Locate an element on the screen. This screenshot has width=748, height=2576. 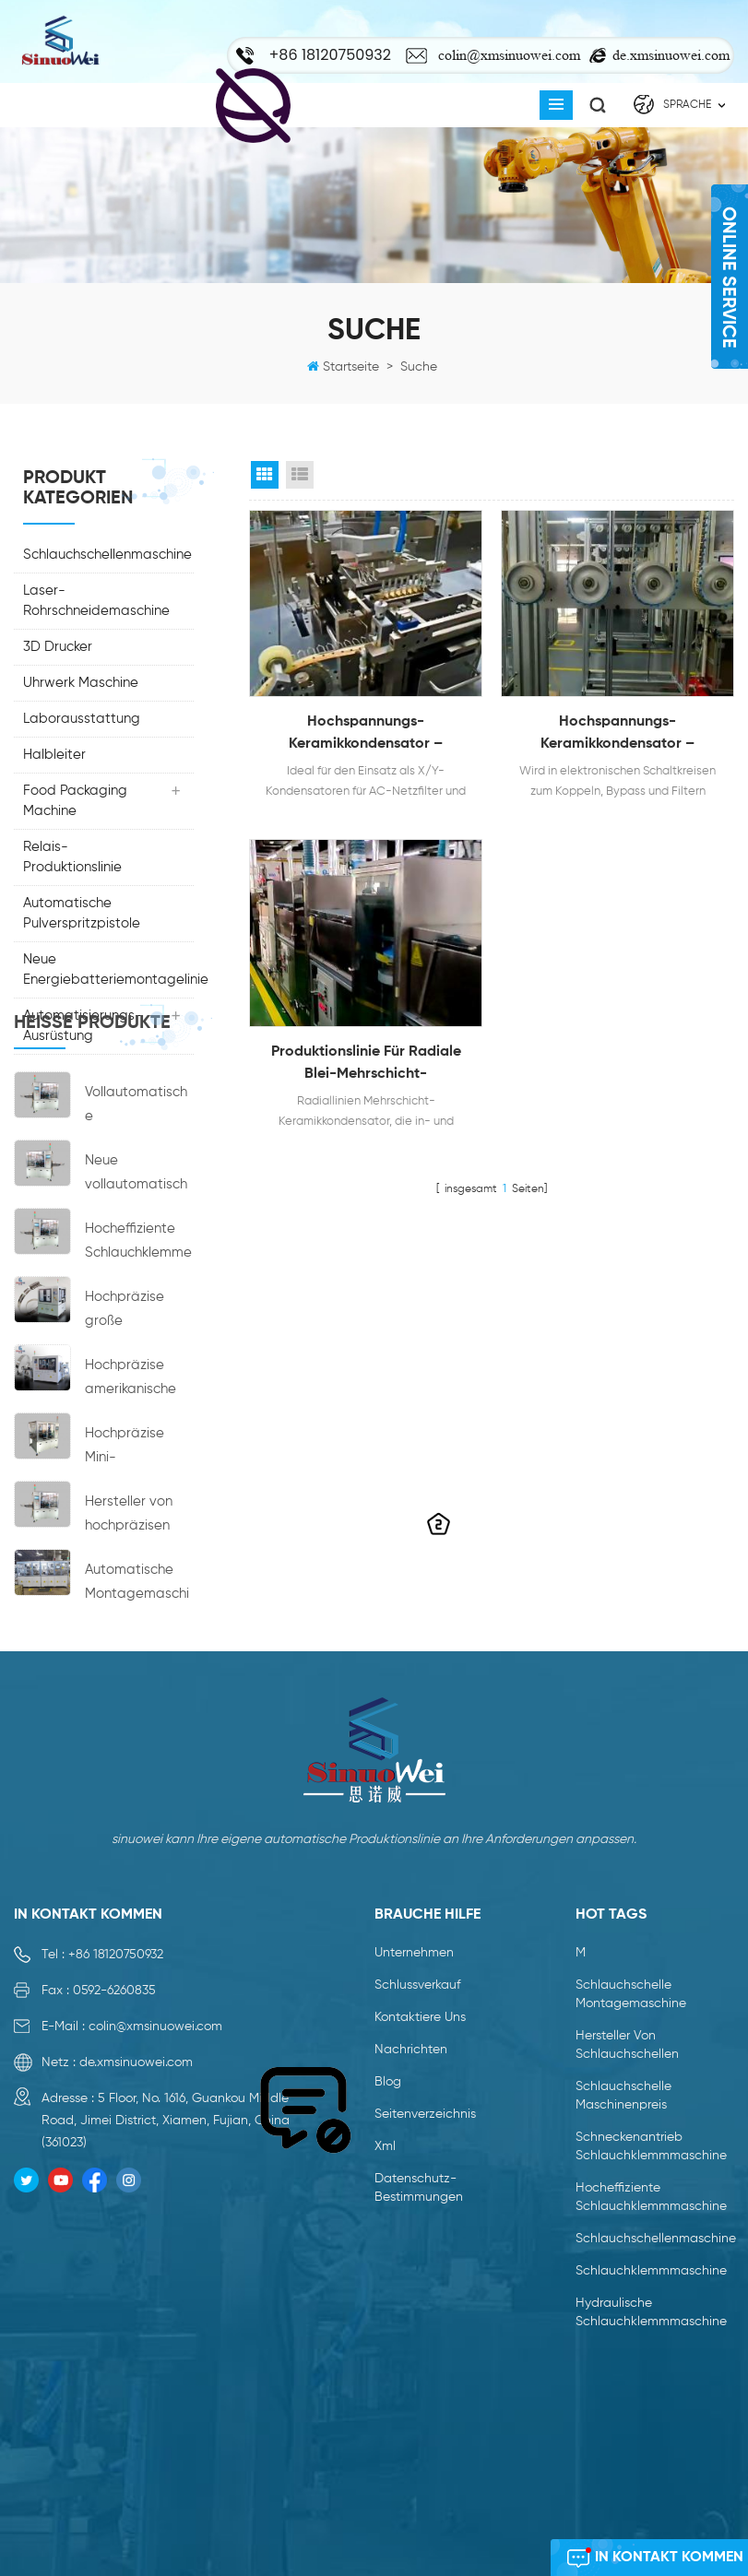
disable 3D or spherical view mode is located at coordinates (253, 105).